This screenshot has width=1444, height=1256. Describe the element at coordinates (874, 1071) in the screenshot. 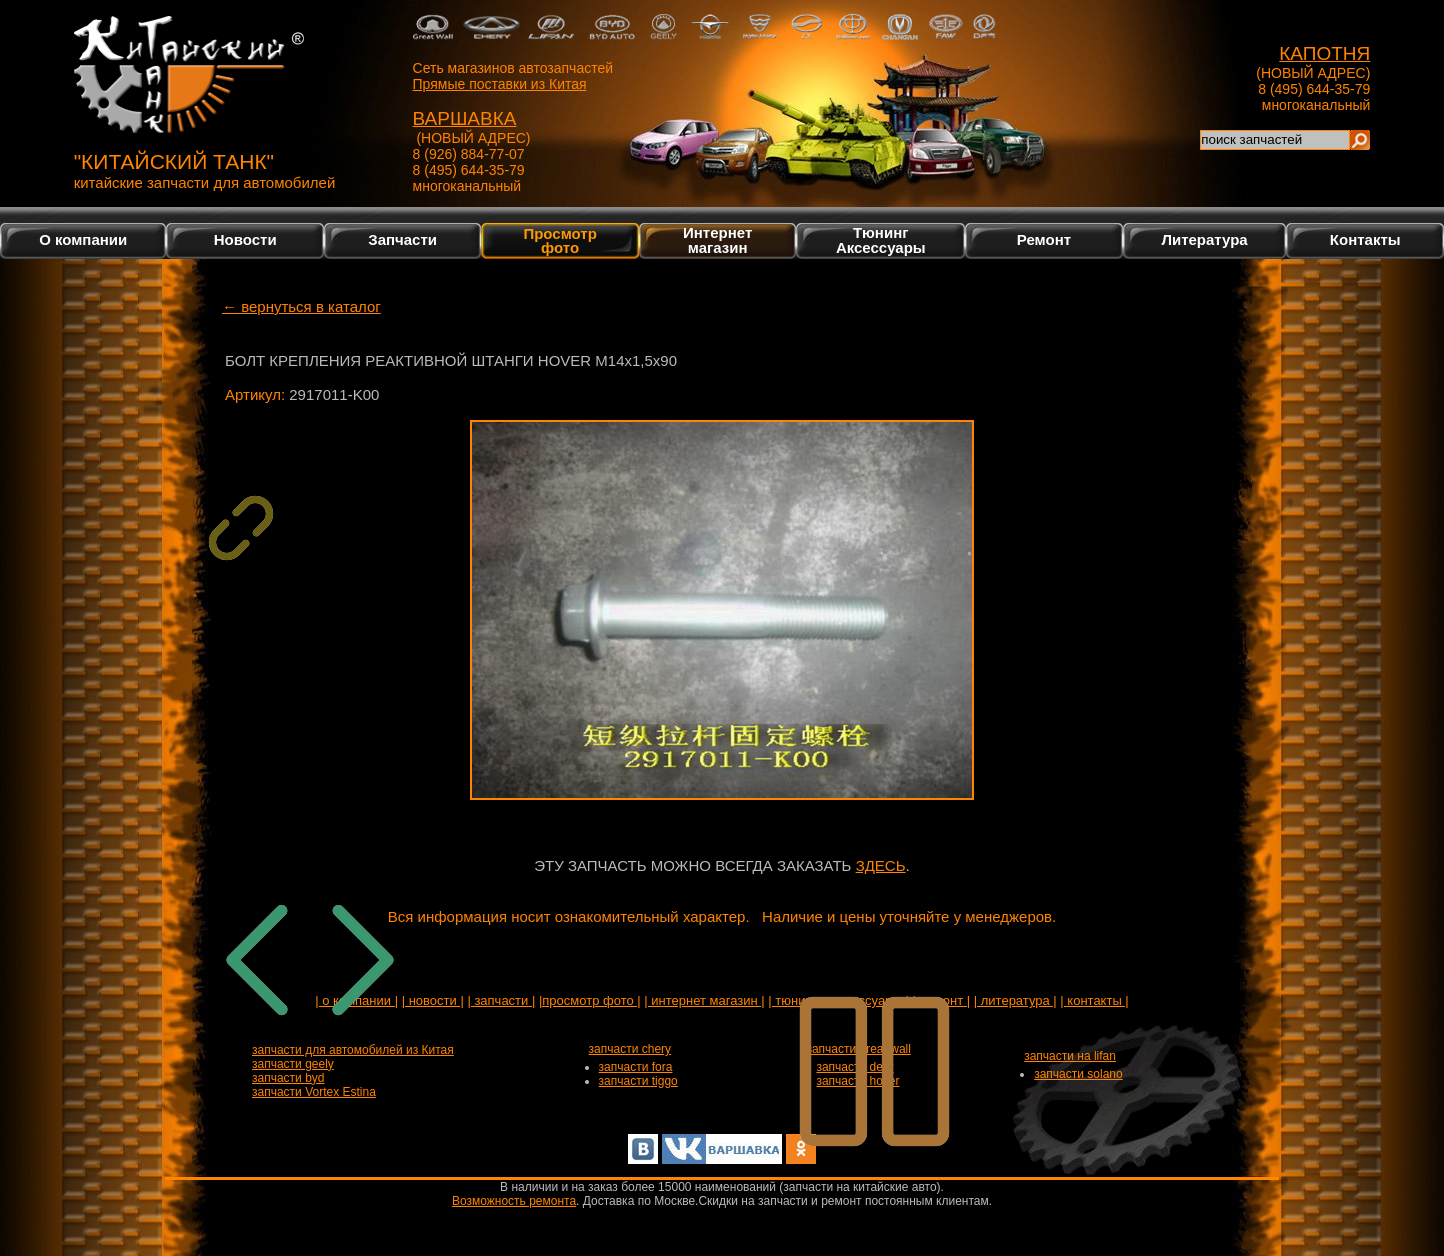

I see `switch to column view layout` at that location.